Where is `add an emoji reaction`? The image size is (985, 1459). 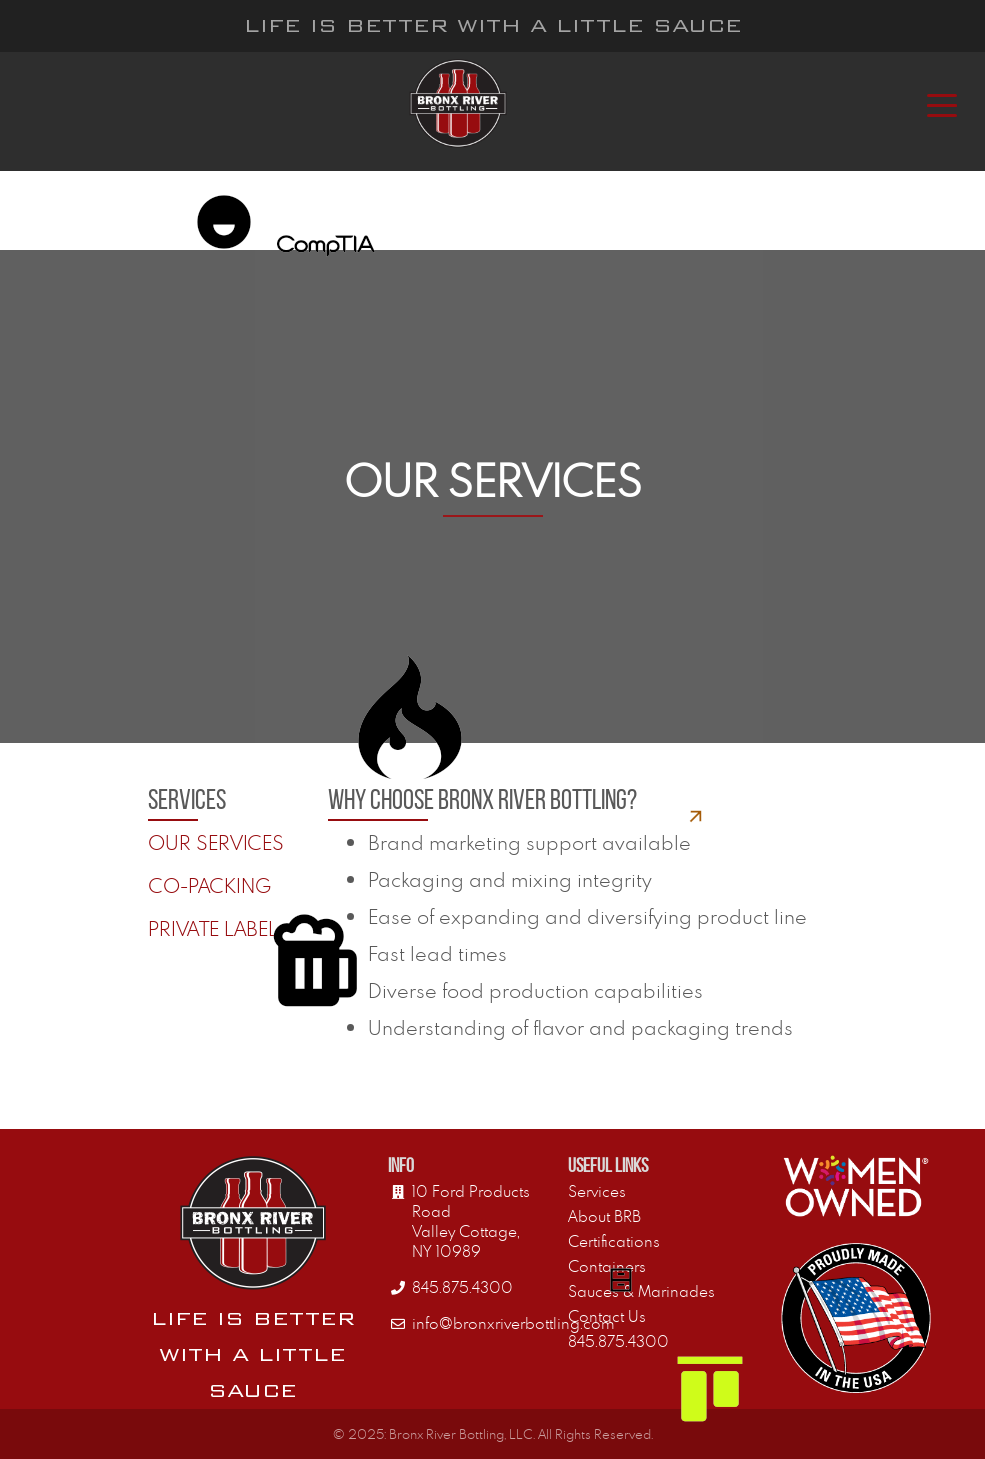 add an emoji reaction is located at coordinates (224, 222).